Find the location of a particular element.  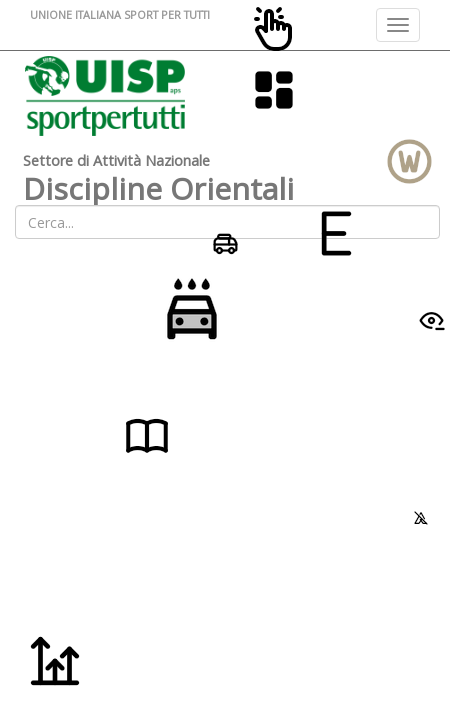

represents the letter E in text formatting or typography options is located at coordinates (336, 233).